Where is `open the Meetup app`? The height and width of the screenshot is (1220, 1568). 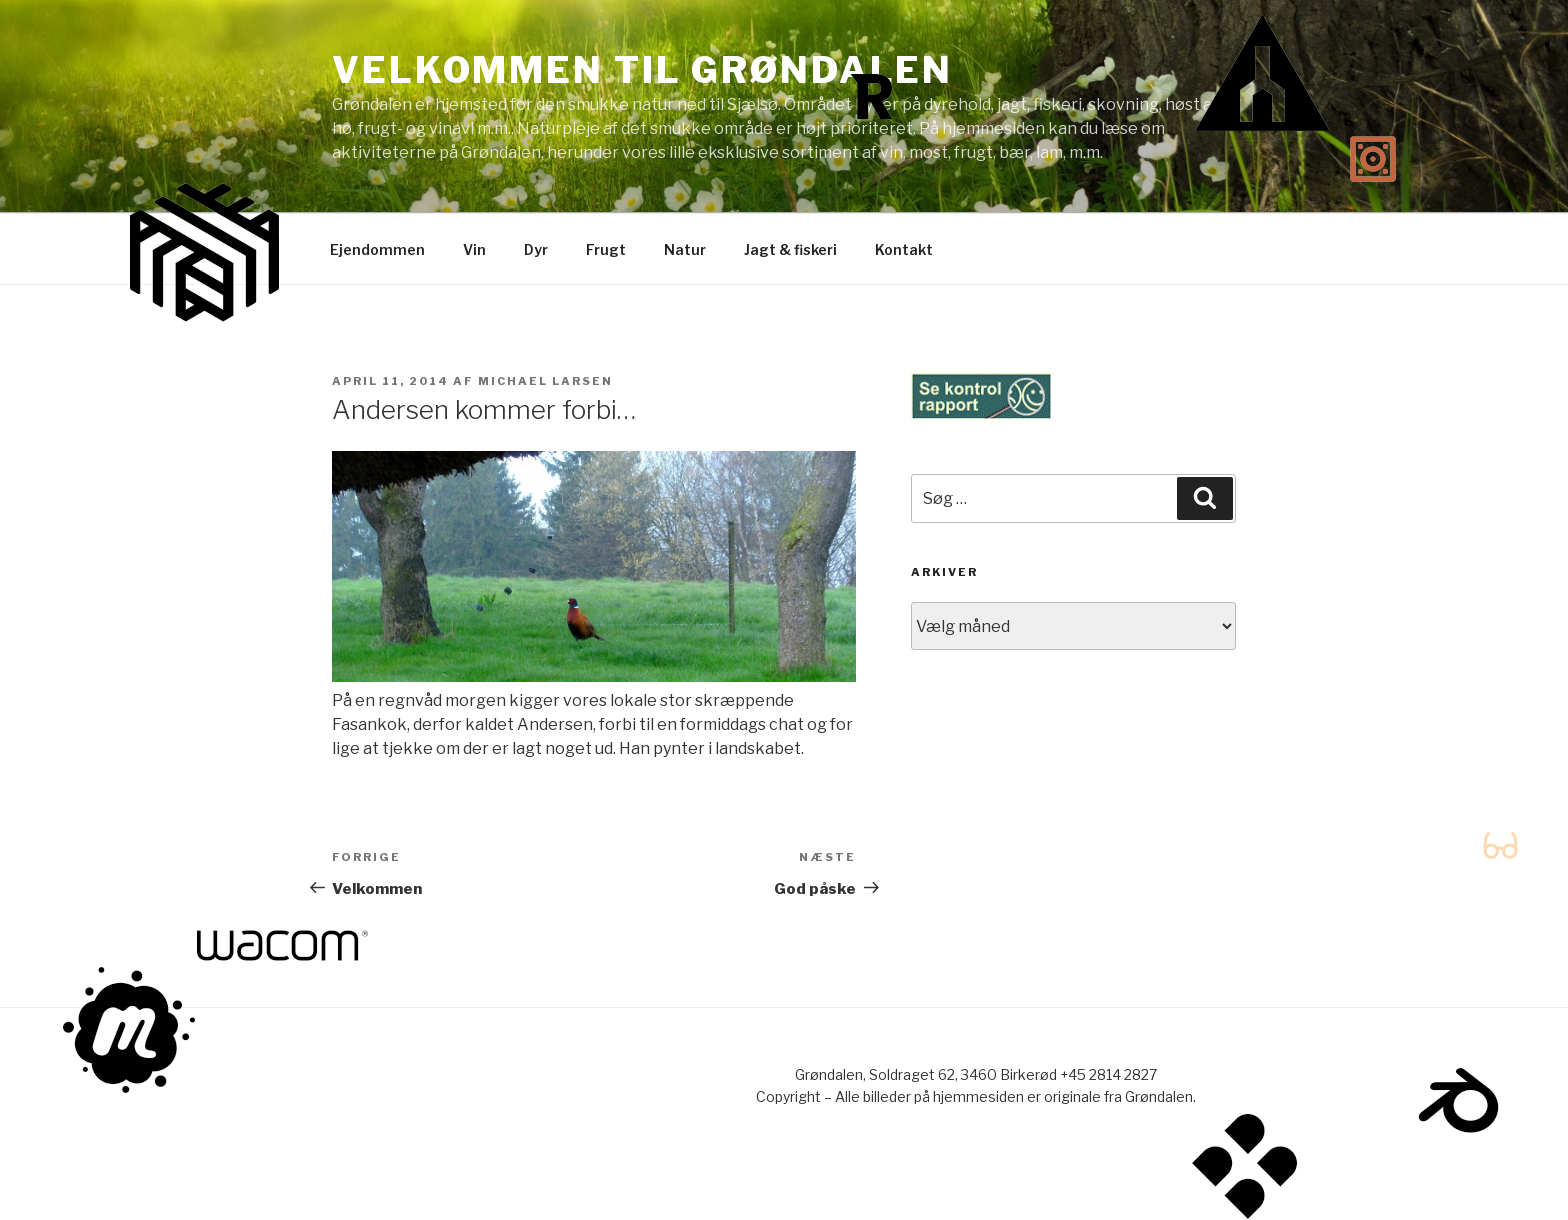 open the Meetup app is located at coordinates (129, 1030).